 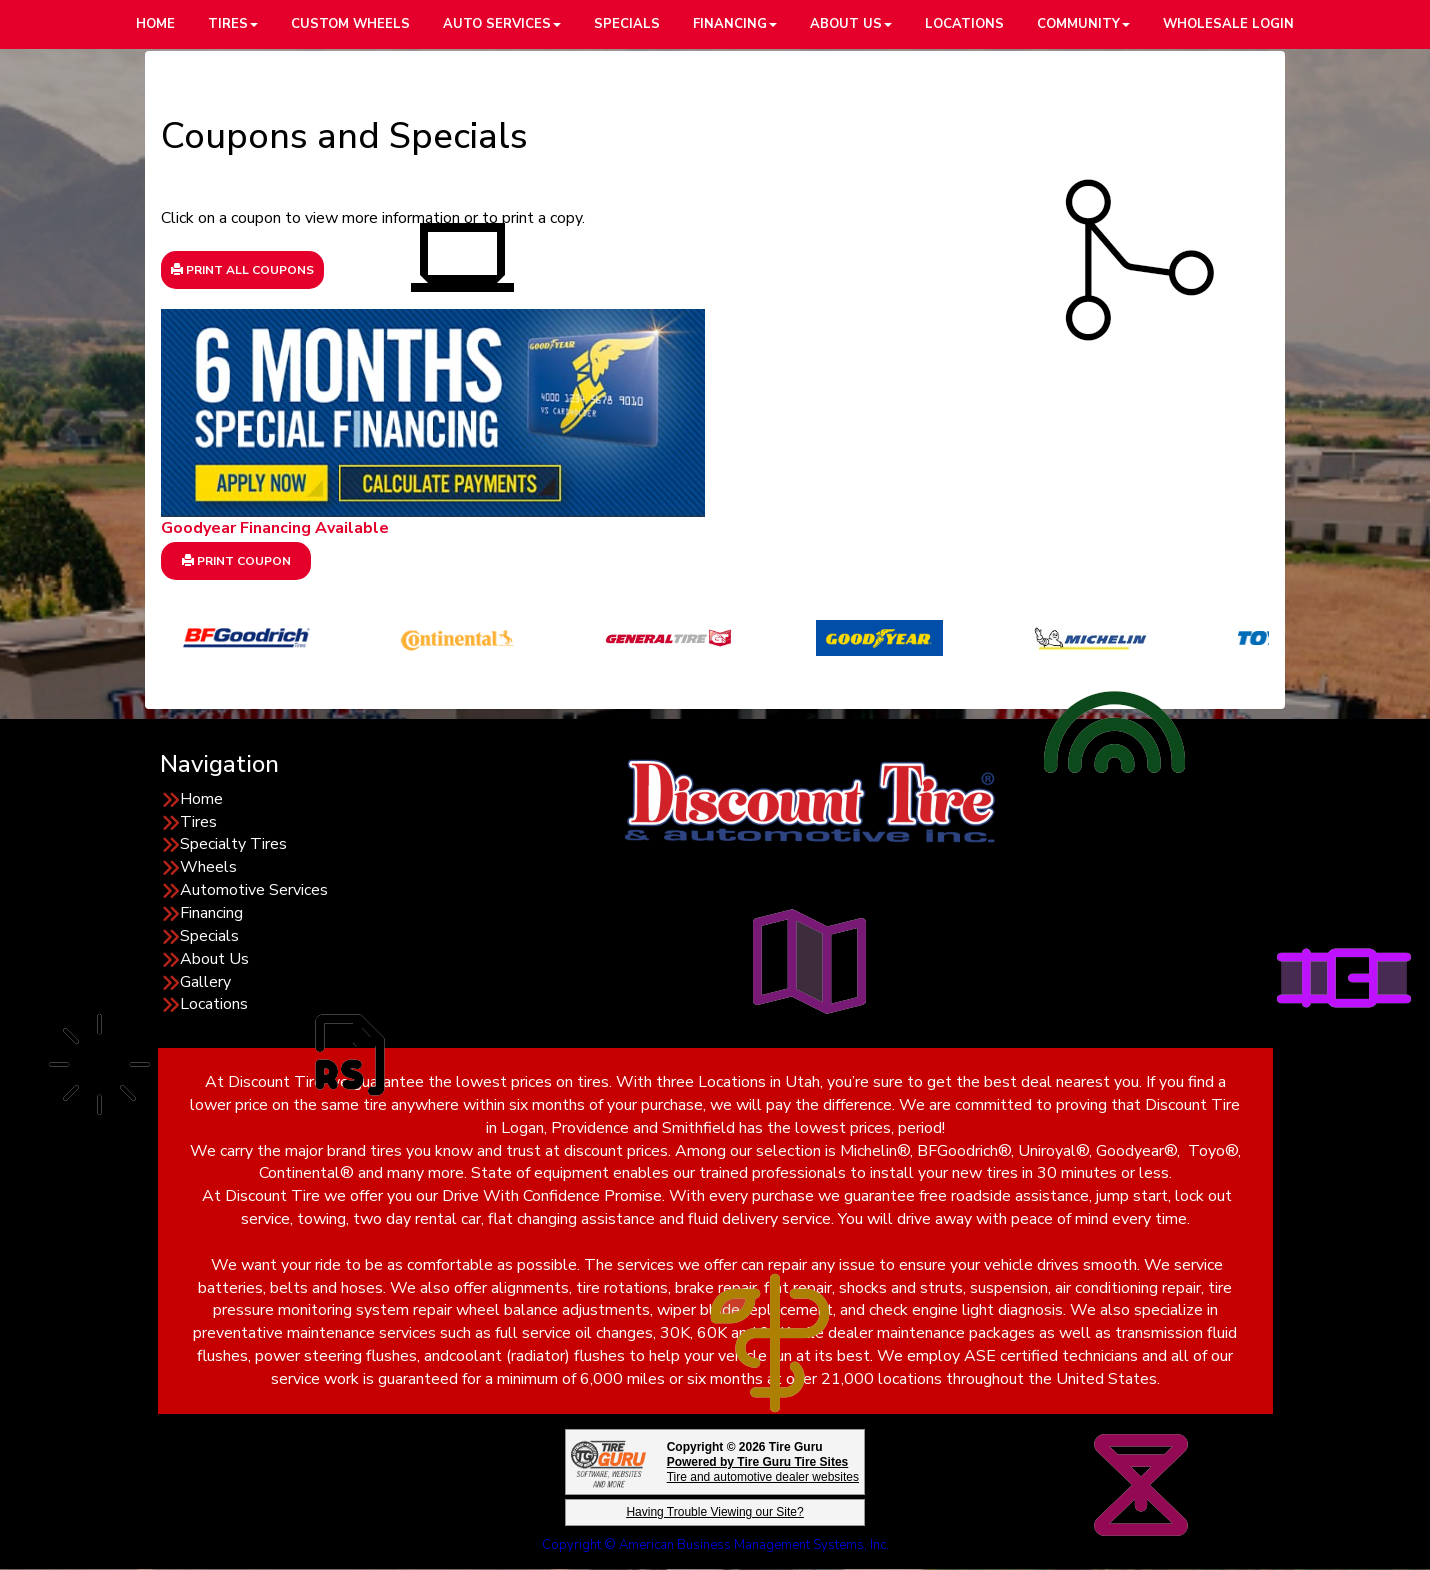 What do you see at coordinates (350, 1055) in the screenshot?
I see `a Rust source code file` at bounding box center [350, 1055].